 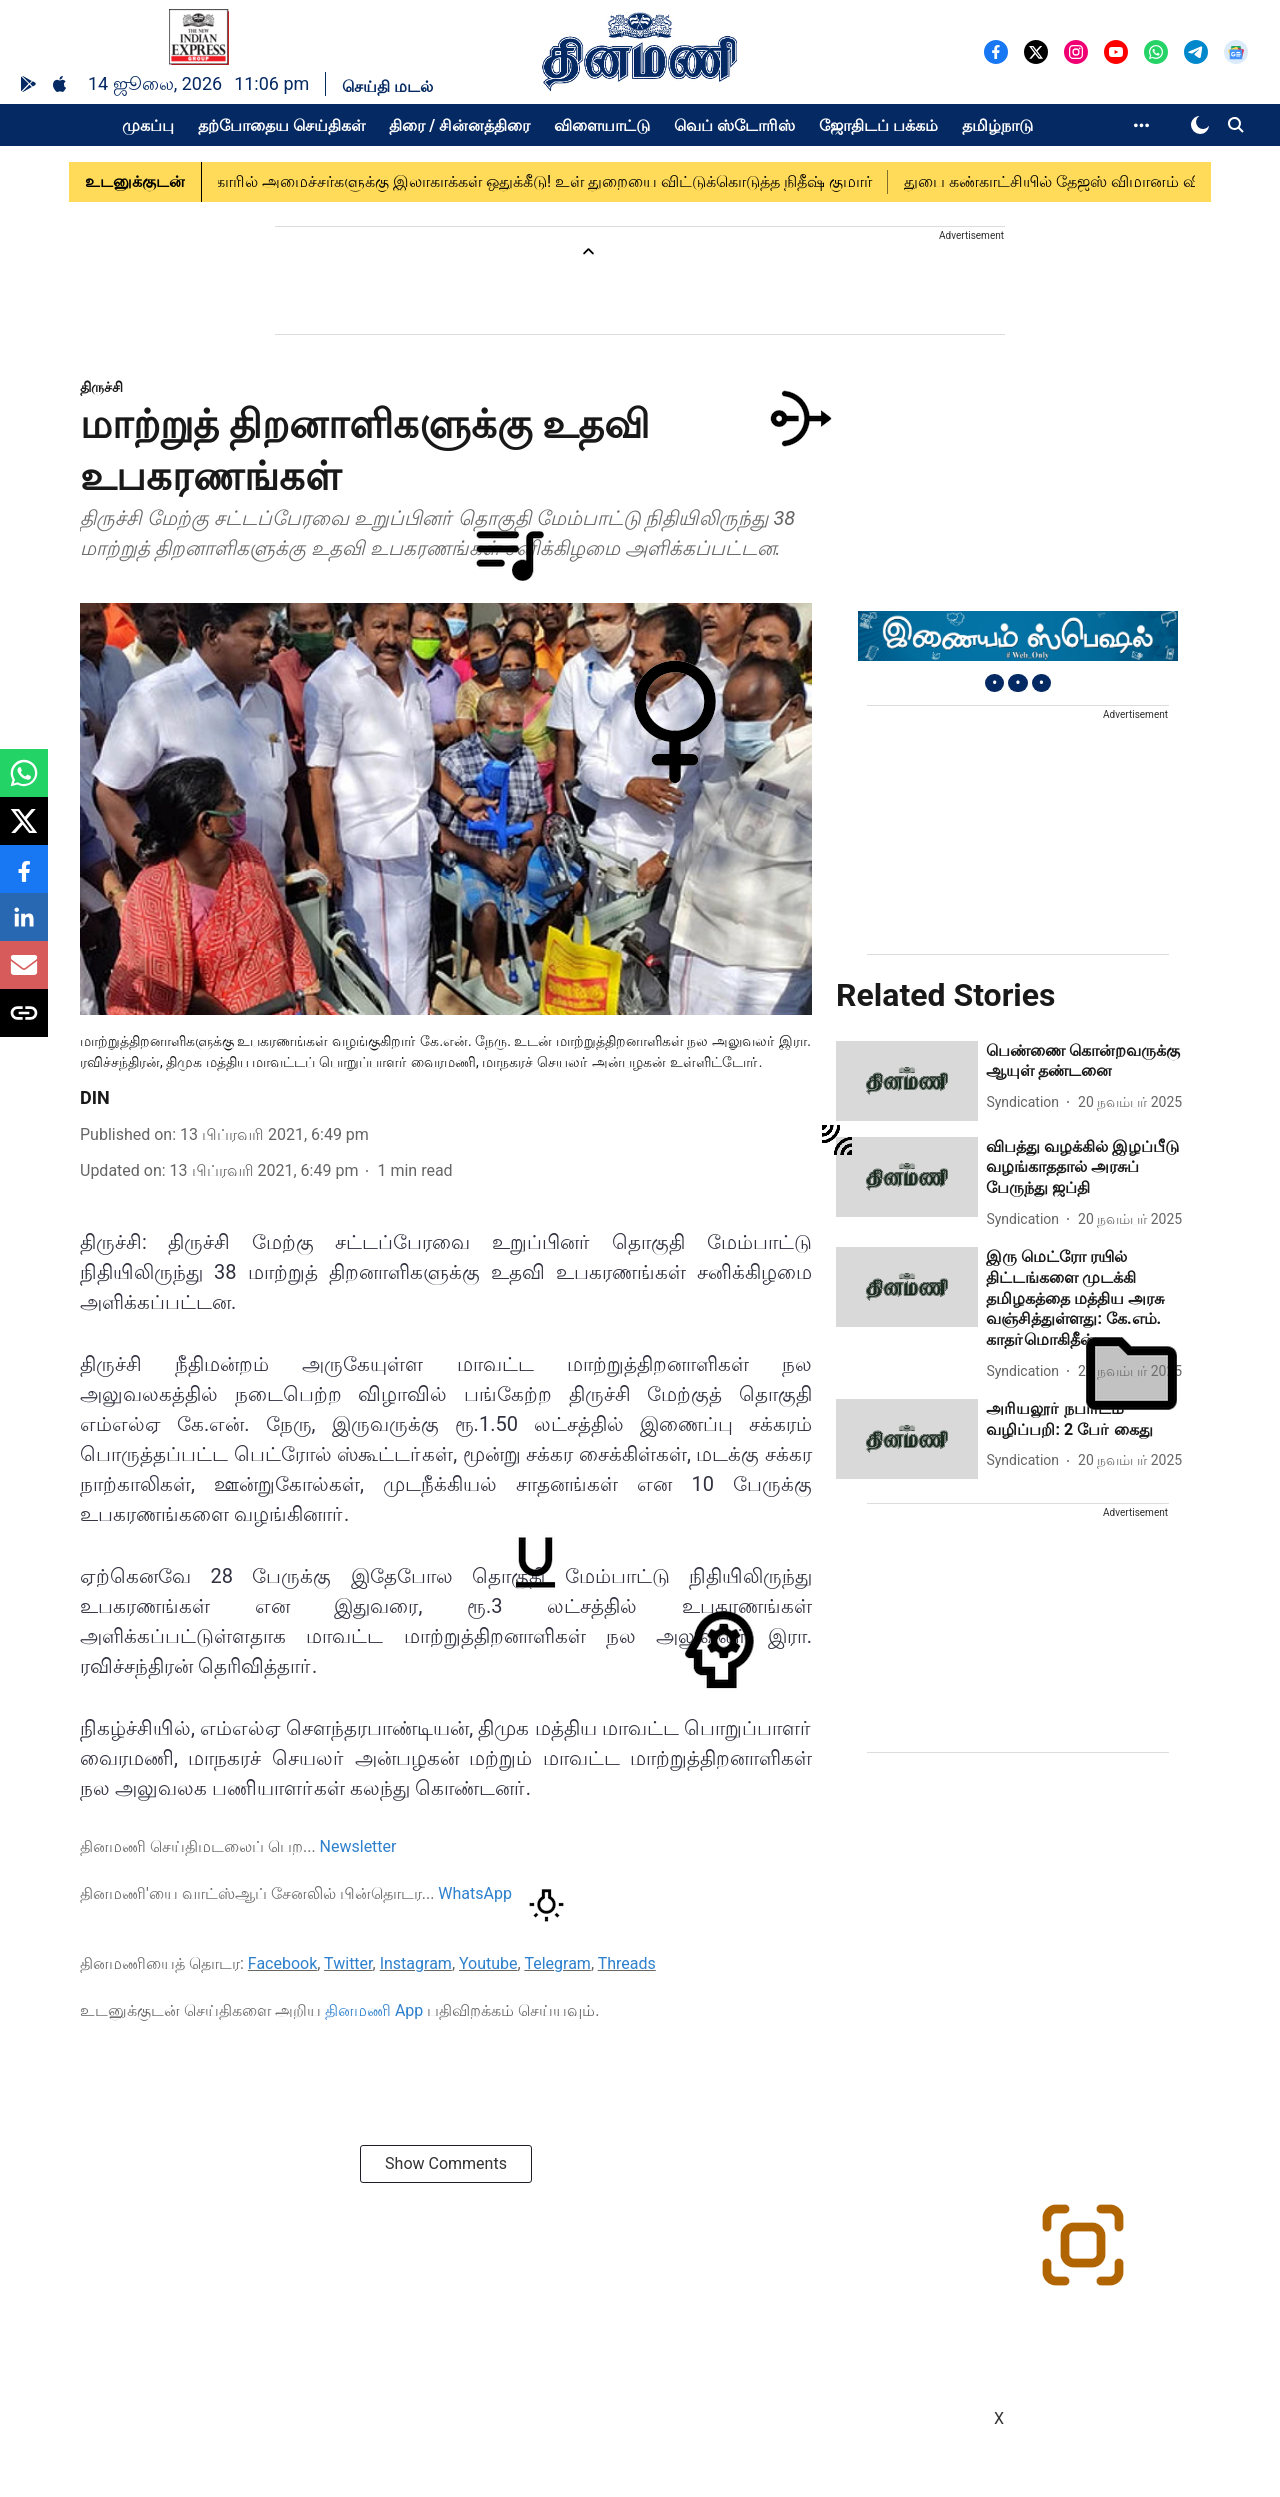 What do you see at coordinates (508, 552) in the screenshot?
I see `view music queue or playlist` at bounding box center [508, 552].